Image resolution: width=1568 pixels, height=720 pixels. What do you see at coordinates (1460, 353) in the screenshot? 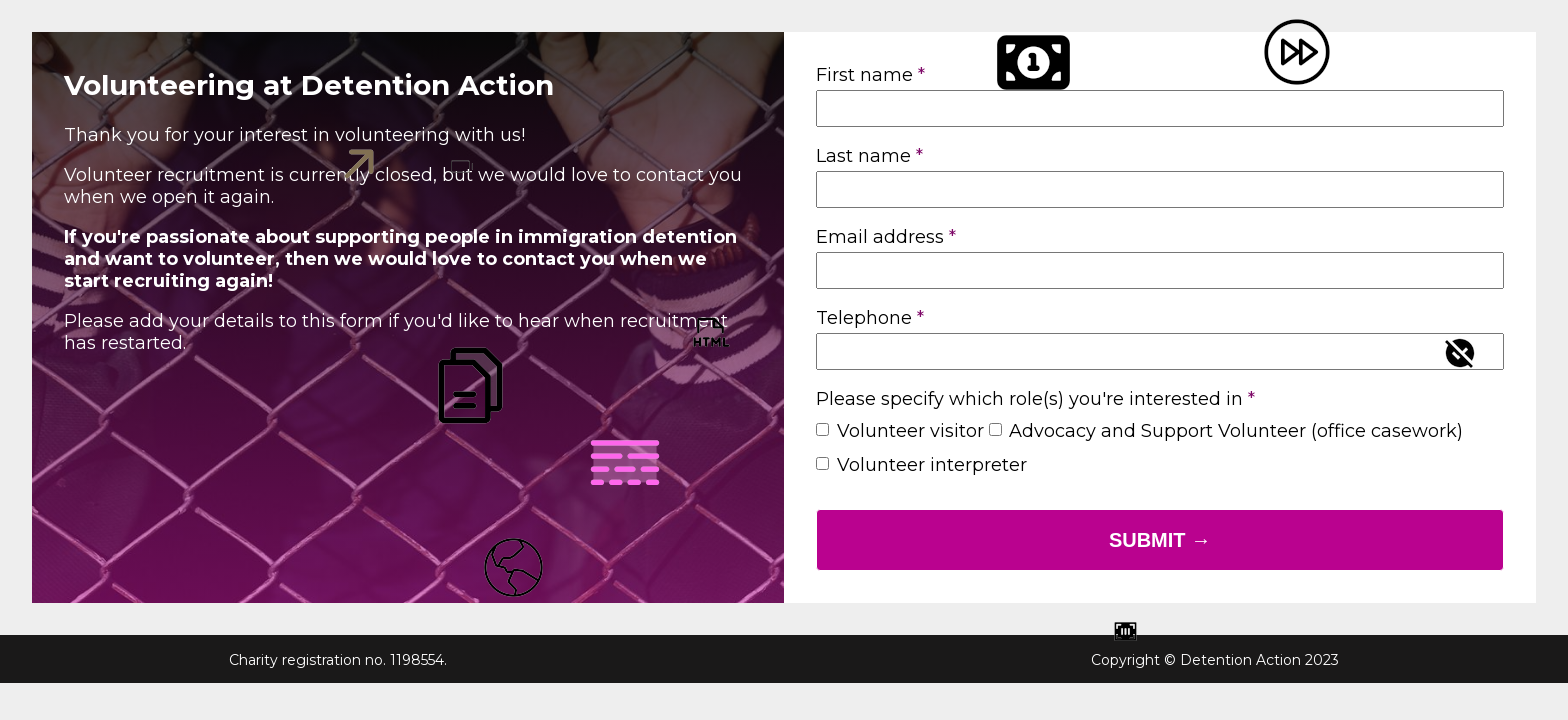
I see `indicates unpublished or draft content` at bounding box center [1460, 353].